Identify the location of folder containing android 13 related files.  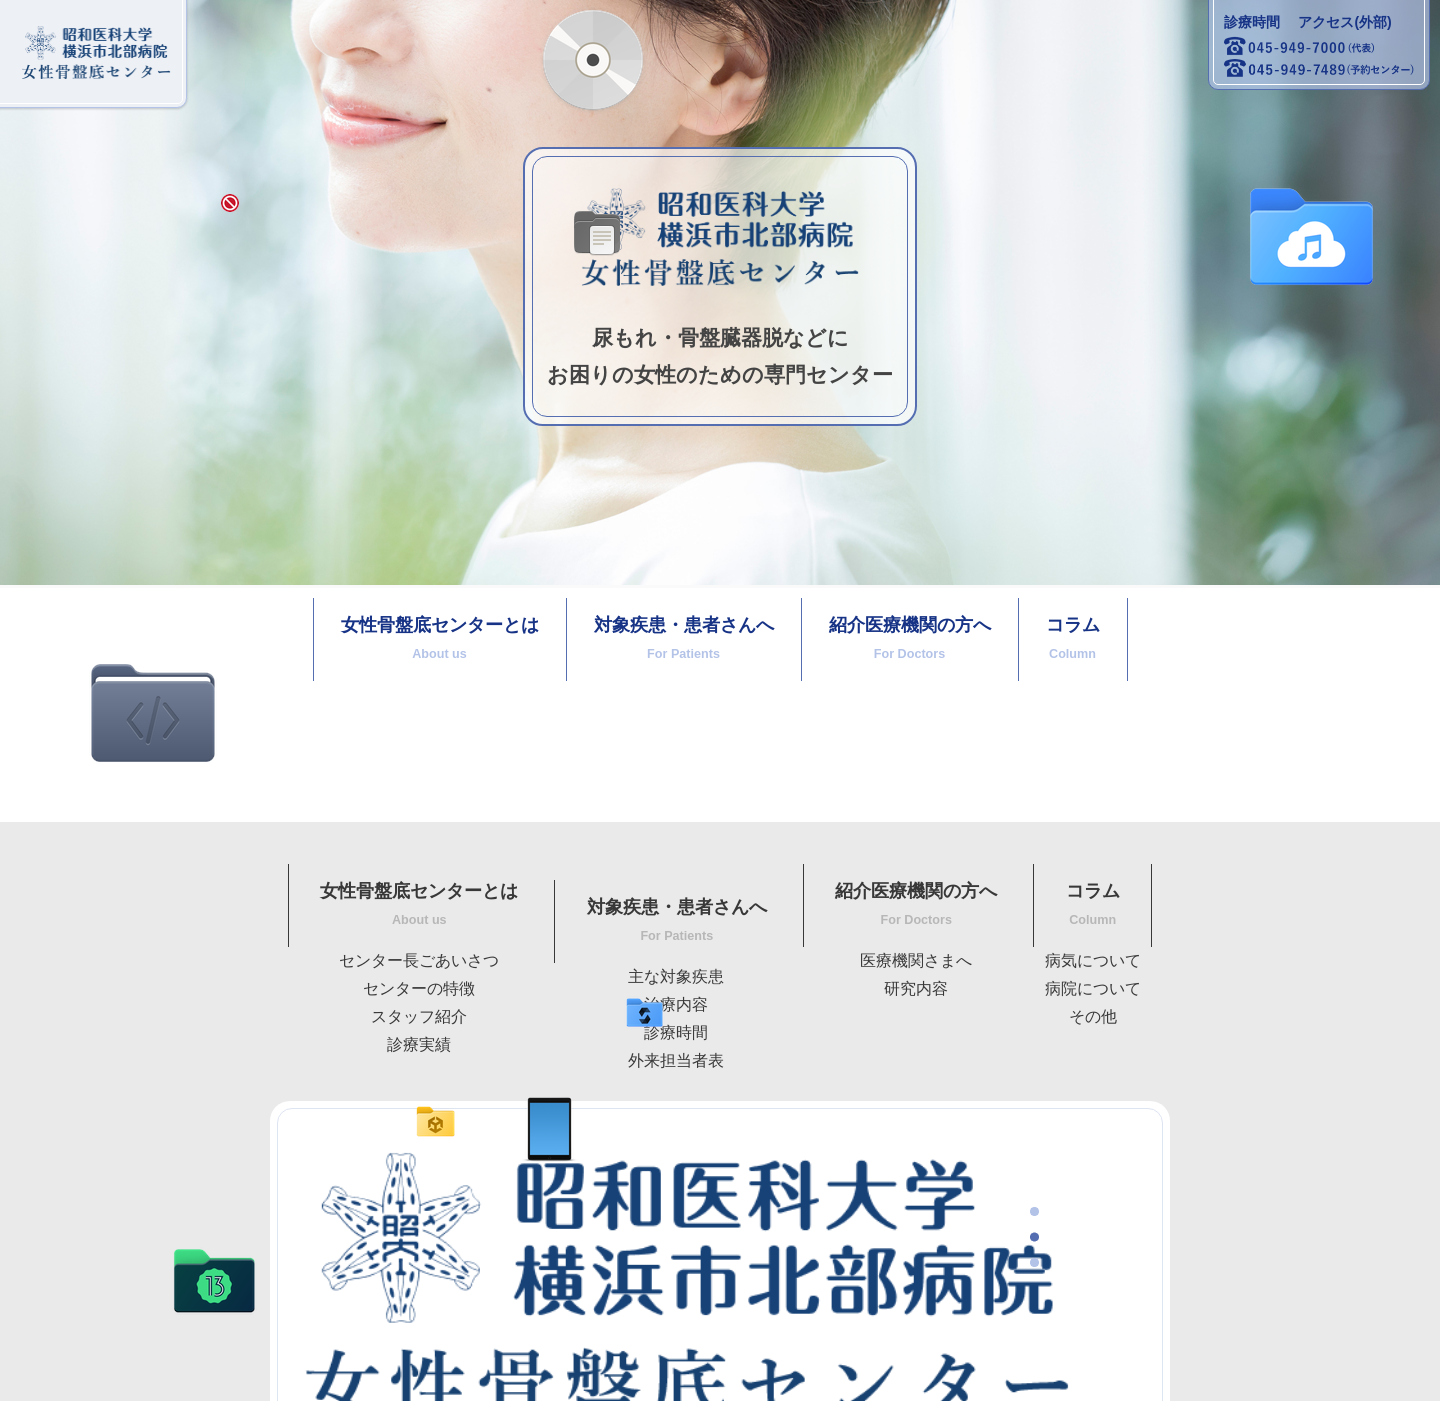
(214, 1283).